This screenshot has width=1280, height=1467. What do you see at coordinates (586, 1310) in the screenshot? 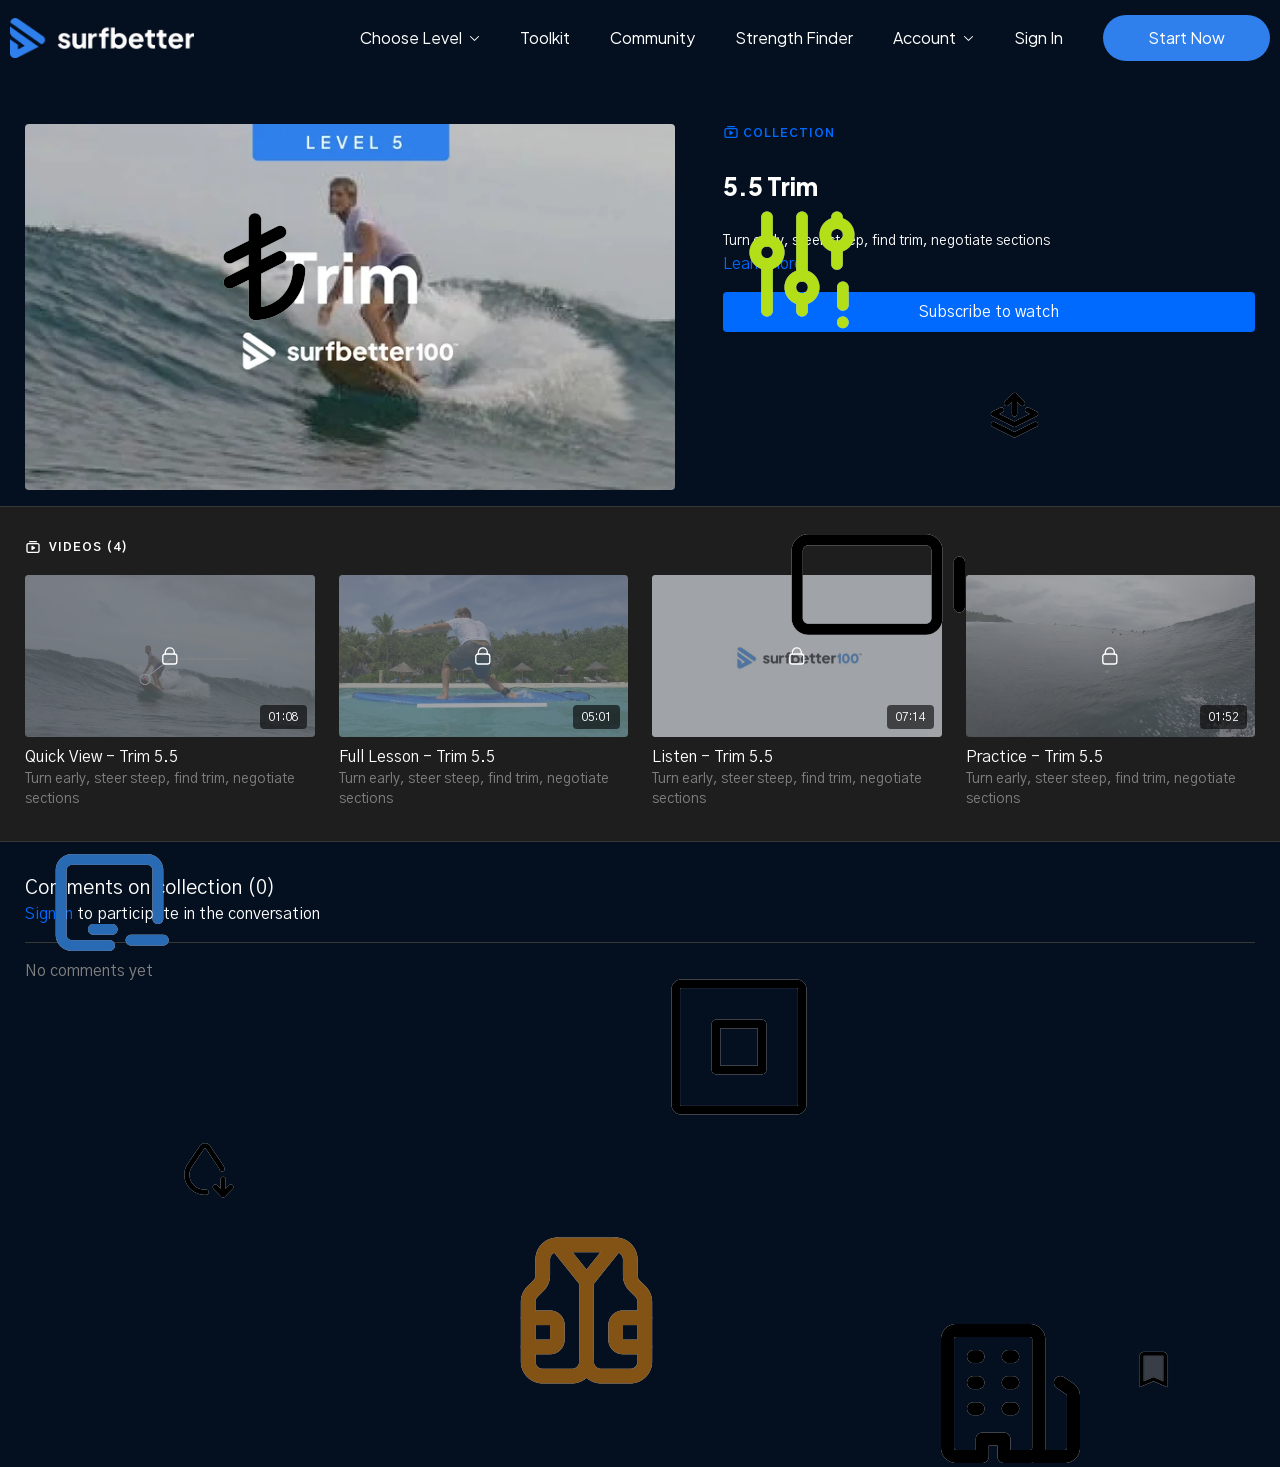
I see `view outerwear or jacket options` at bounding box center [586, 1310].